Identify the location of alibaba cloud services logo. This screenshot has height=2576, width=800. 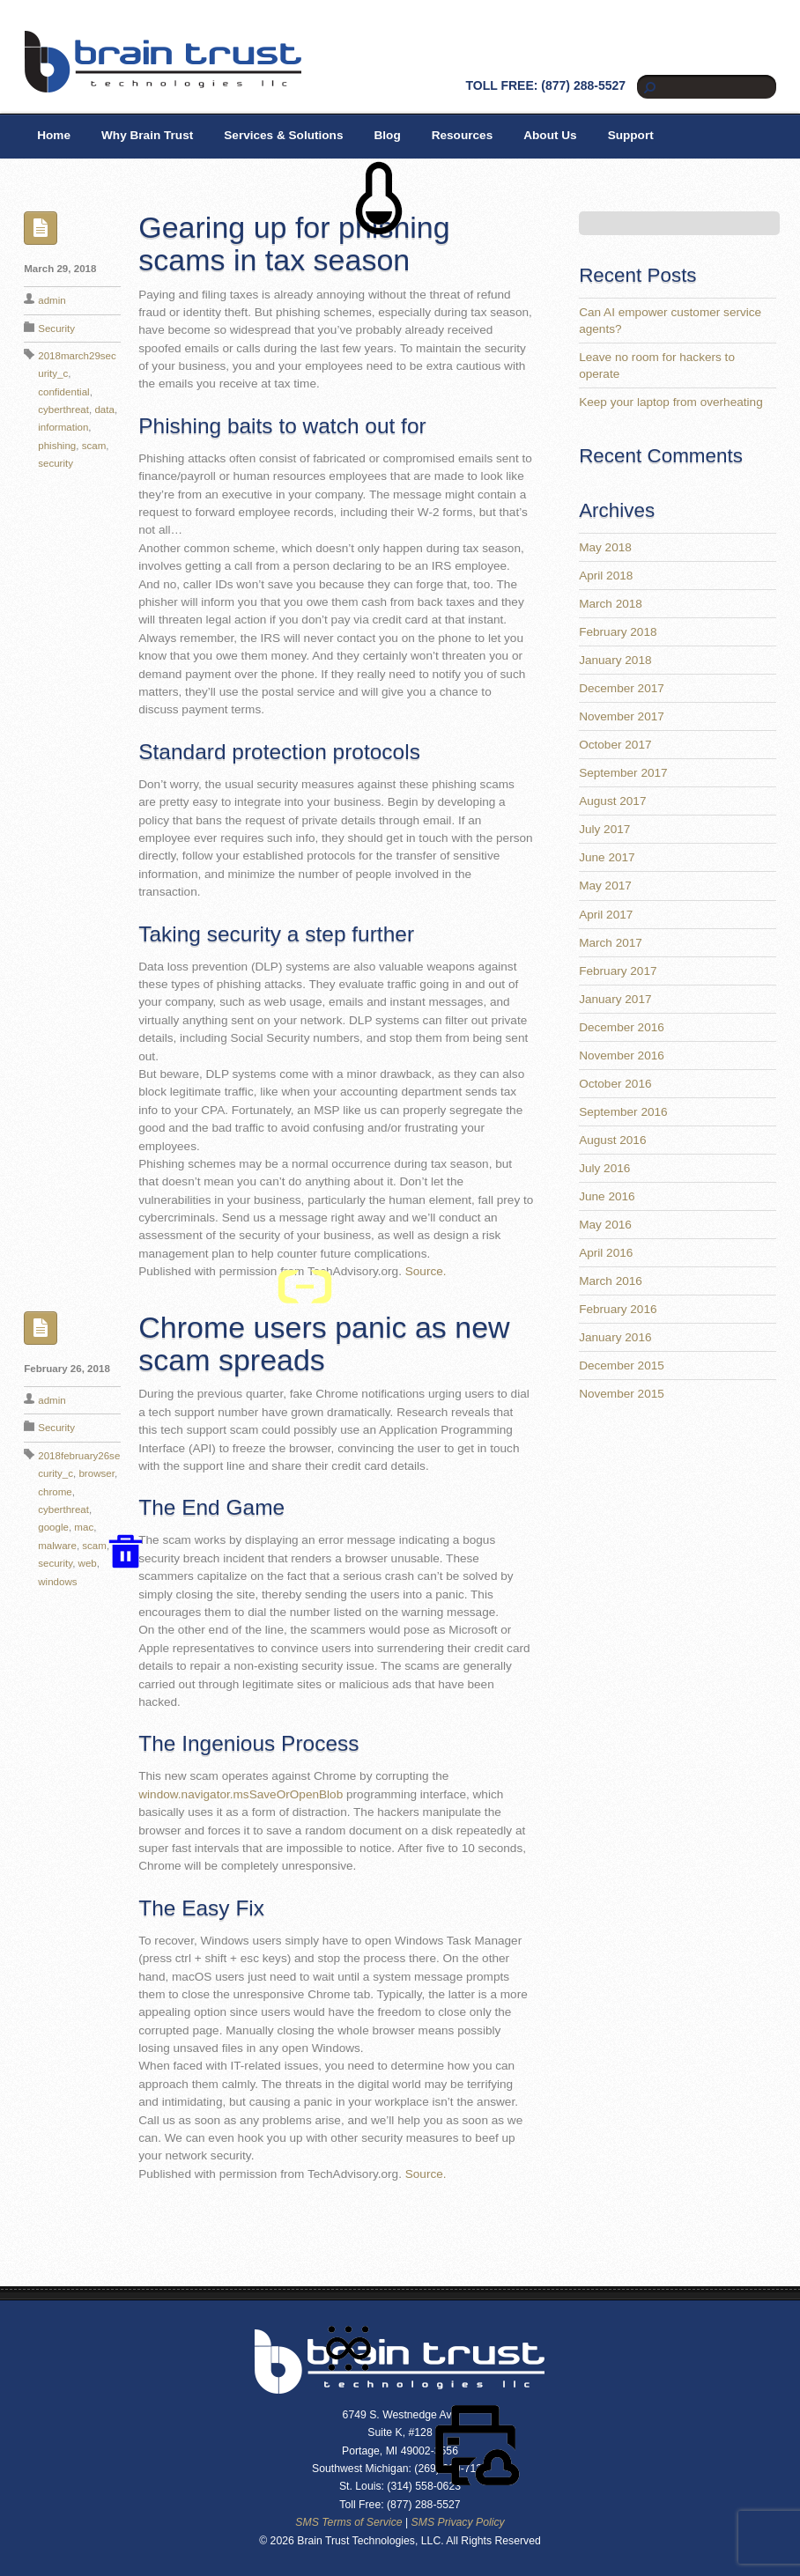
(305, 1287).